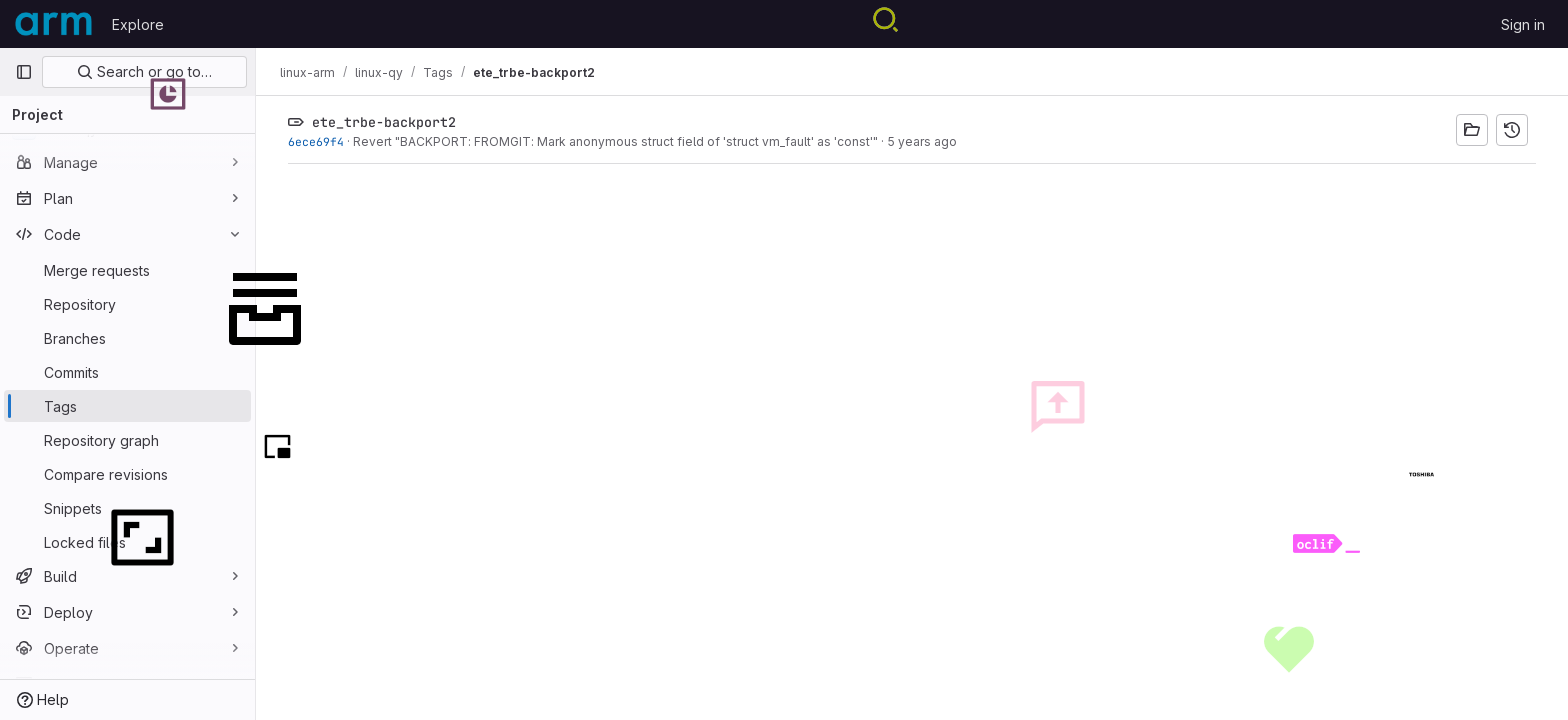  What do you see at coordinates (168, 94) in the screenshot?
I see `view business analytics dashboard` at bounding box center [168, 94].